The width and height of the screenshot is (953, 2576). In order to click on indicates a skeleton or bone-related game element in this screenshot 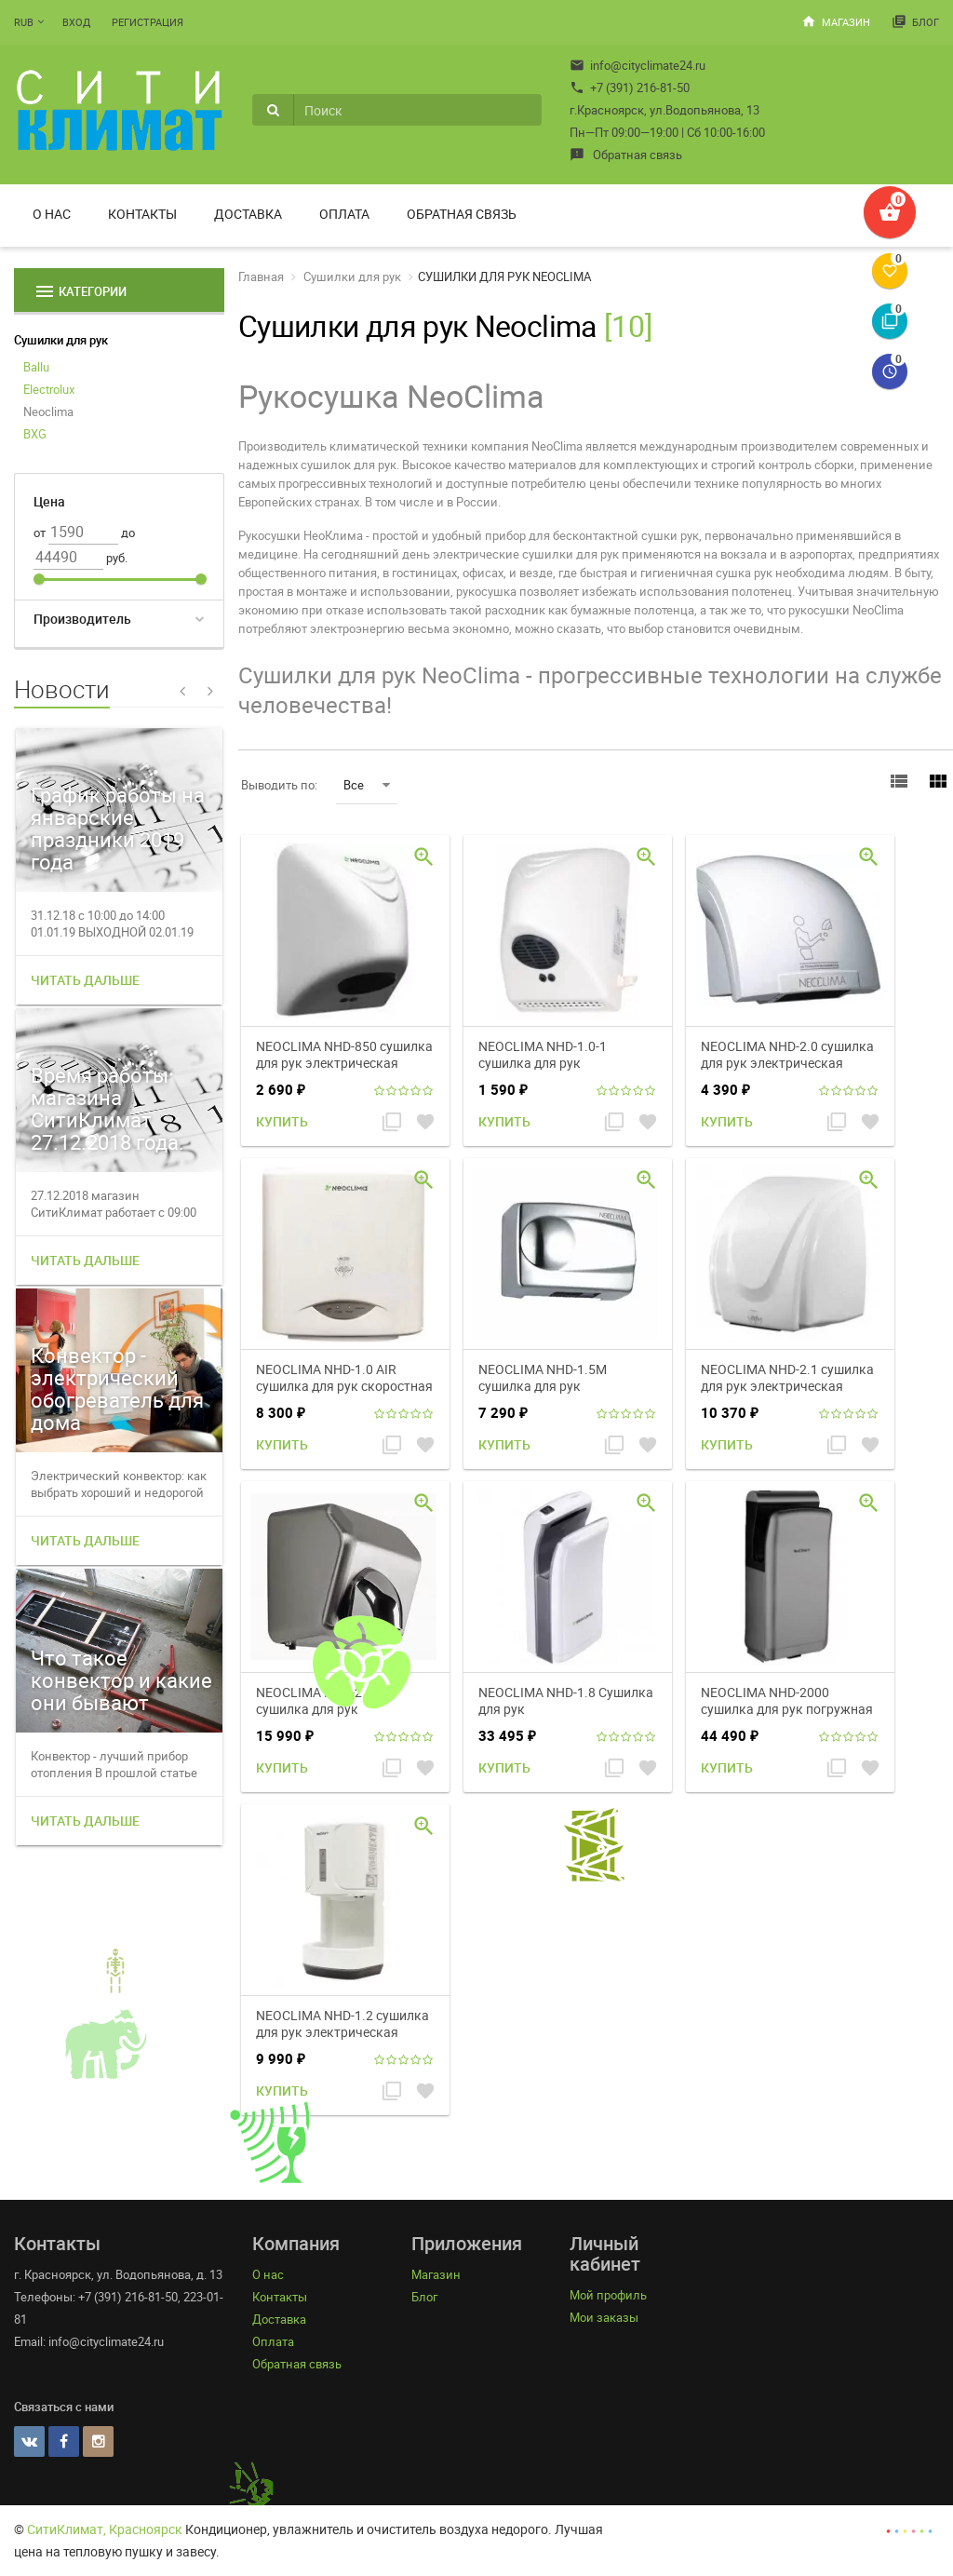, I will do `click(115, 1971)`.